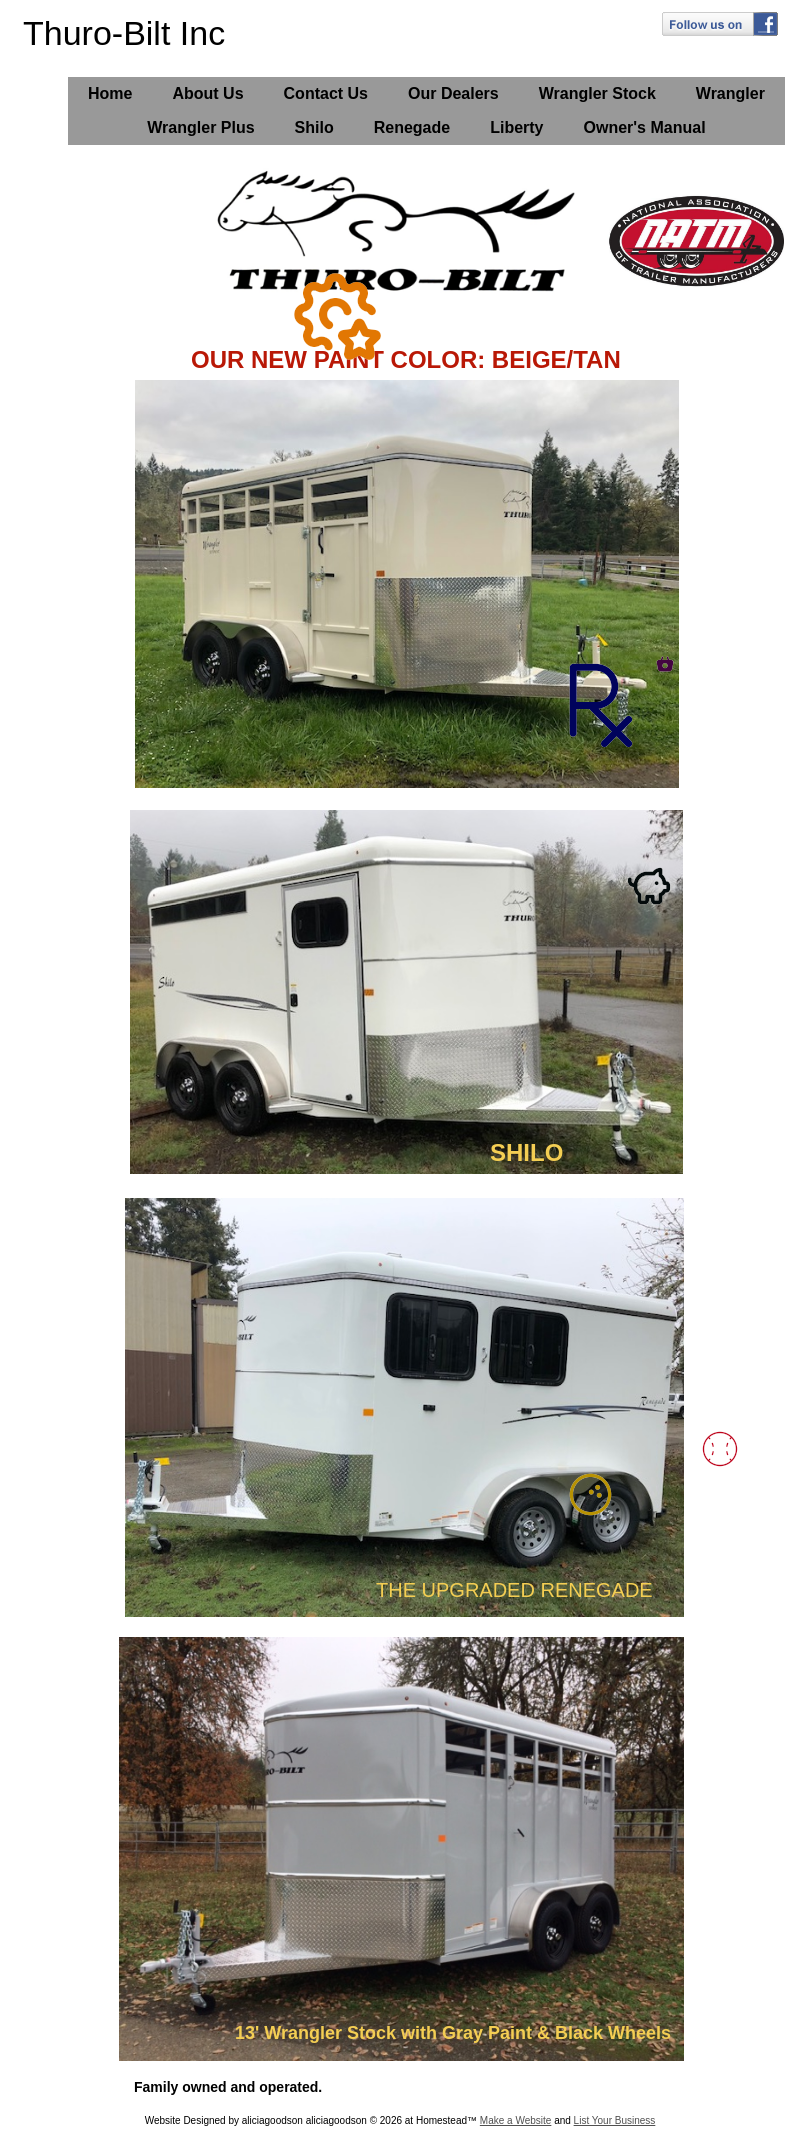 This screenshot has width=800, height=2136. Describe the element at coordinates (335, 314) in the screenshot. I see `access favorite or starred settings` at that location.